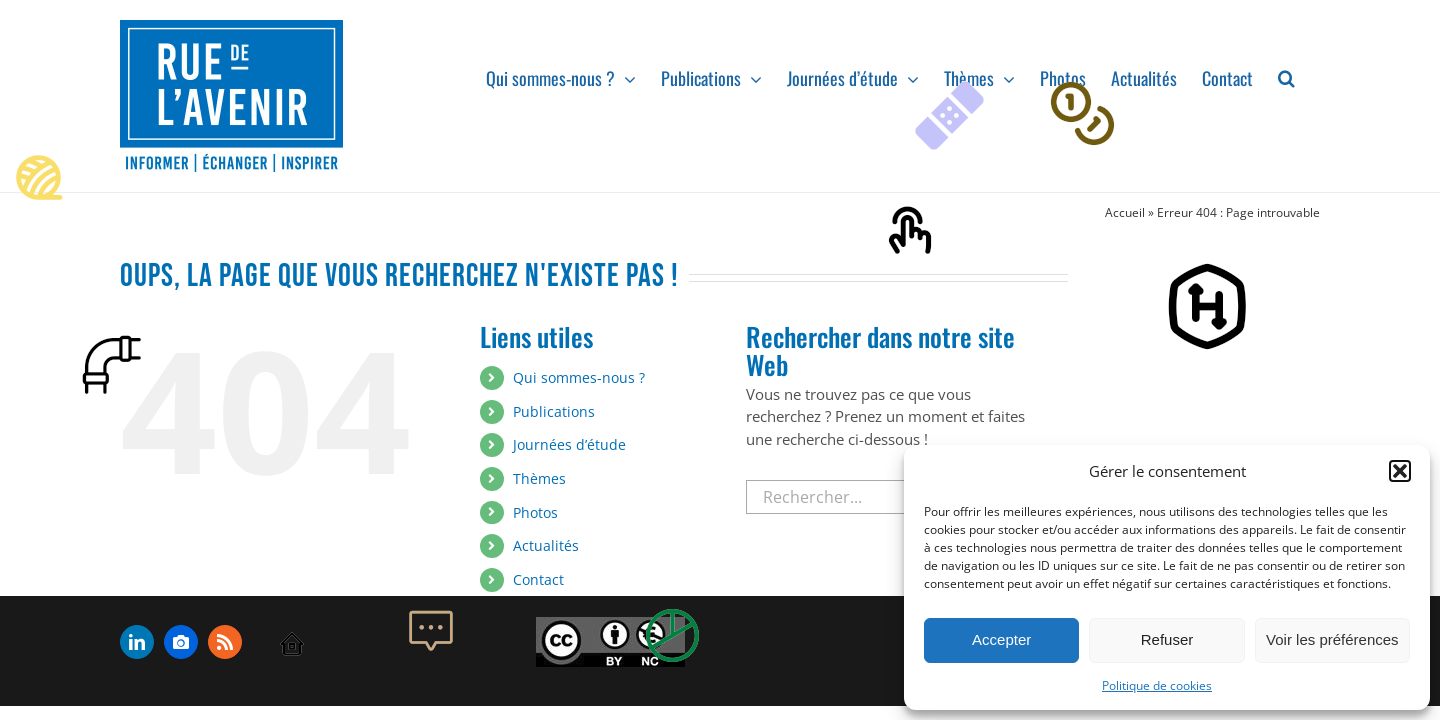 The image size is (1440, 720). What do you see at coordinates (910, 231) in the screenshot?
I see `tap to interact with this element` at bounding box center [910, 231].